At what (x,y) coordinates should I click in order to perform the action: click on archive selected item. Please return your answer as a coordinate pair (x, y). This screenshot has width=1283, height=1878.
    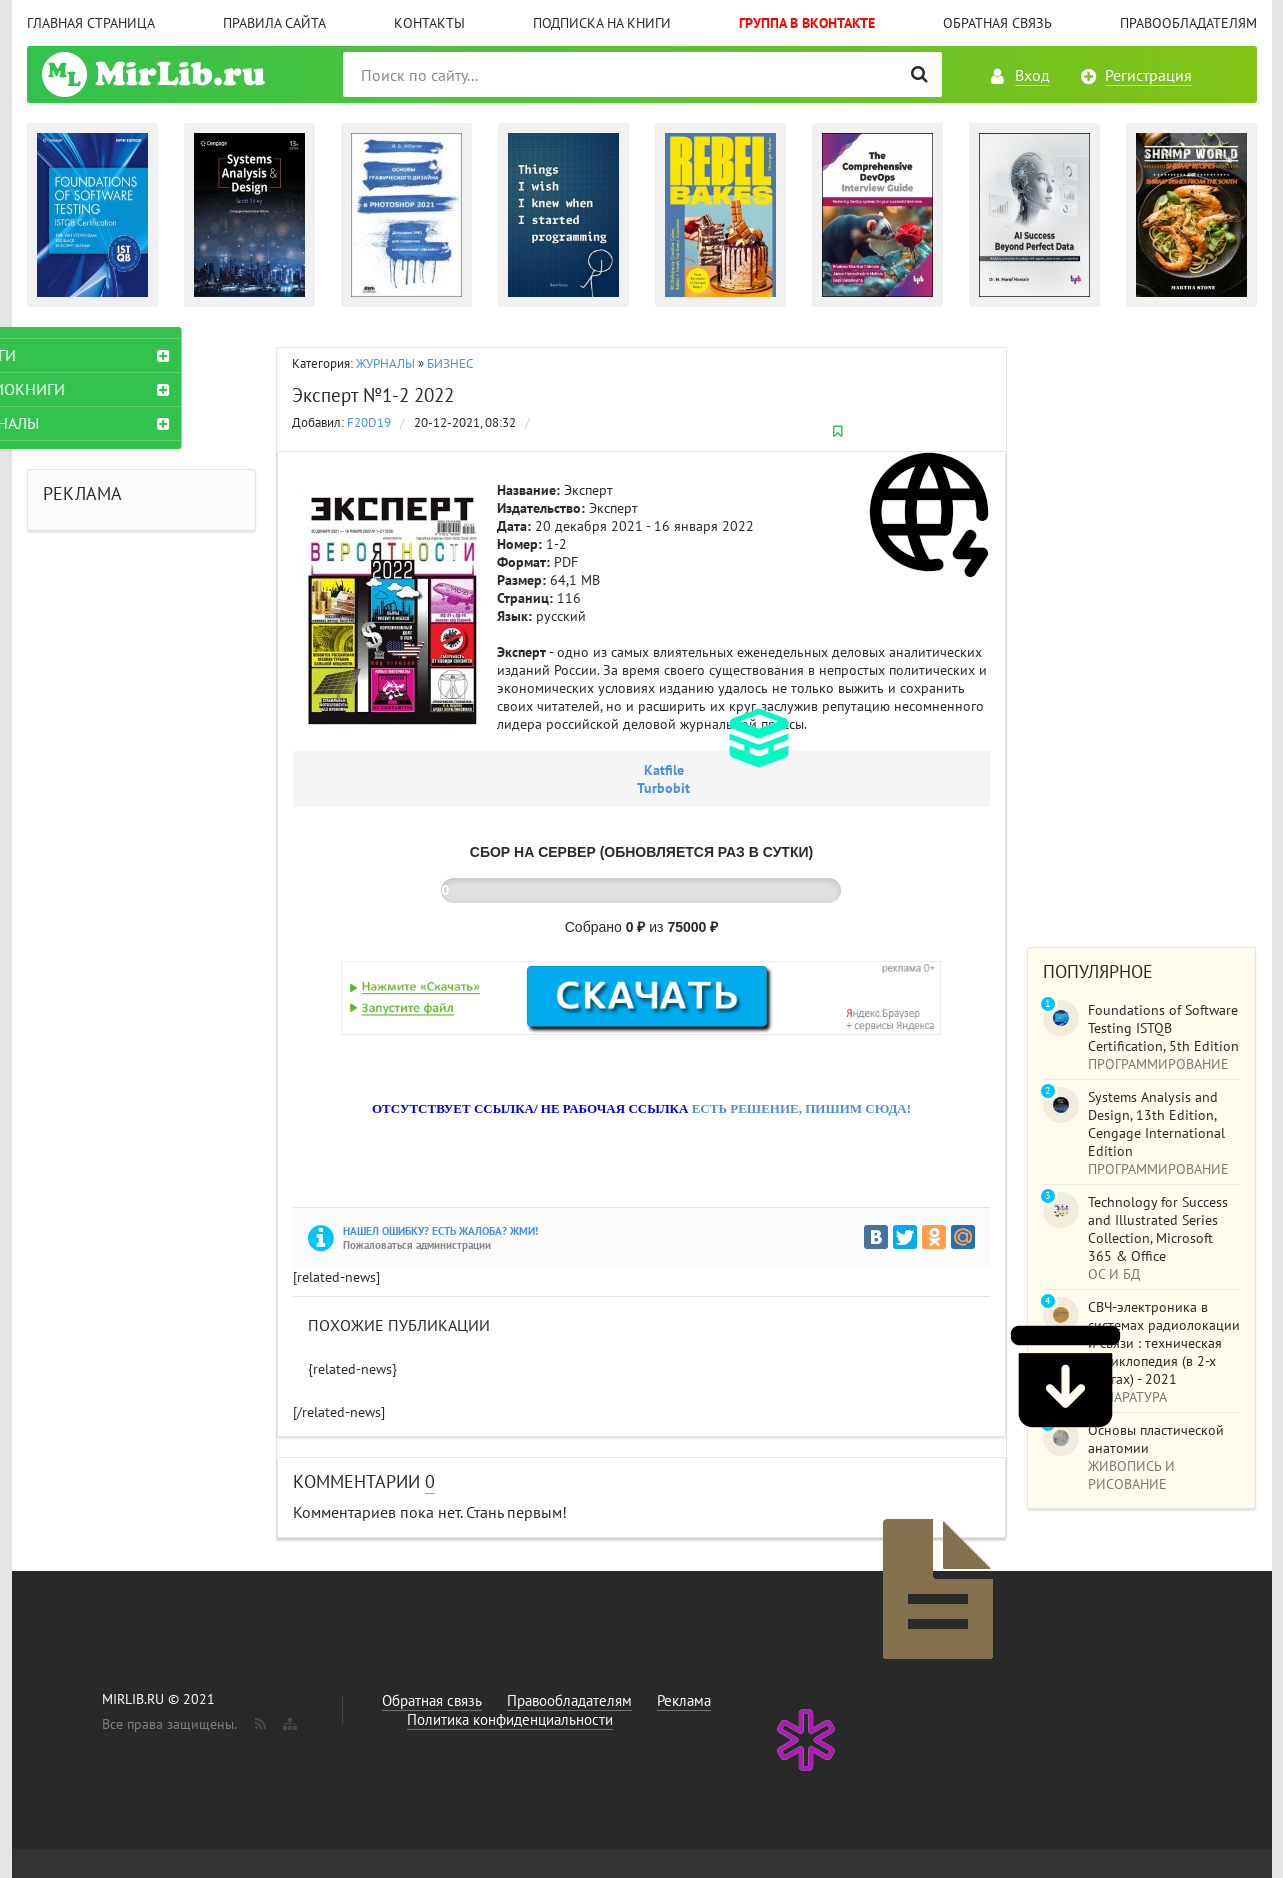
    Looking at the image, I should click on (1065, 1376).